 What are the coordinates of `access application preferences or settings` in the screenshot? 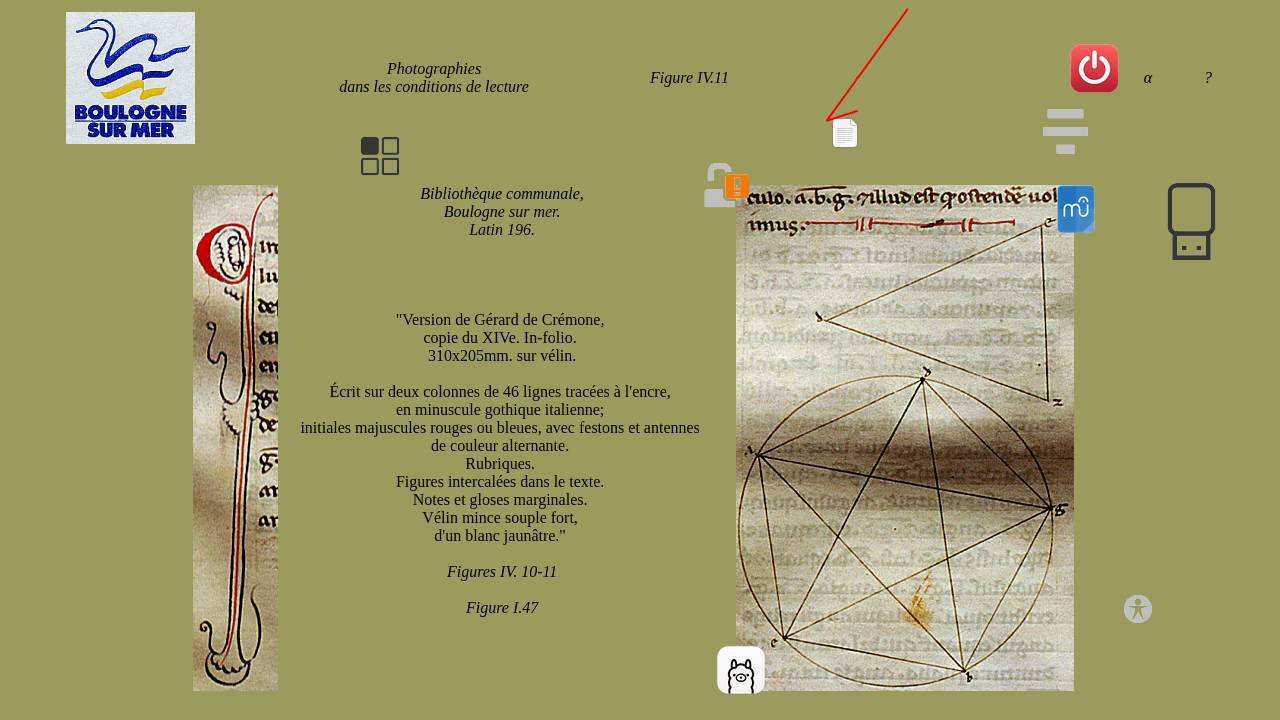 It's located at (381, 157).